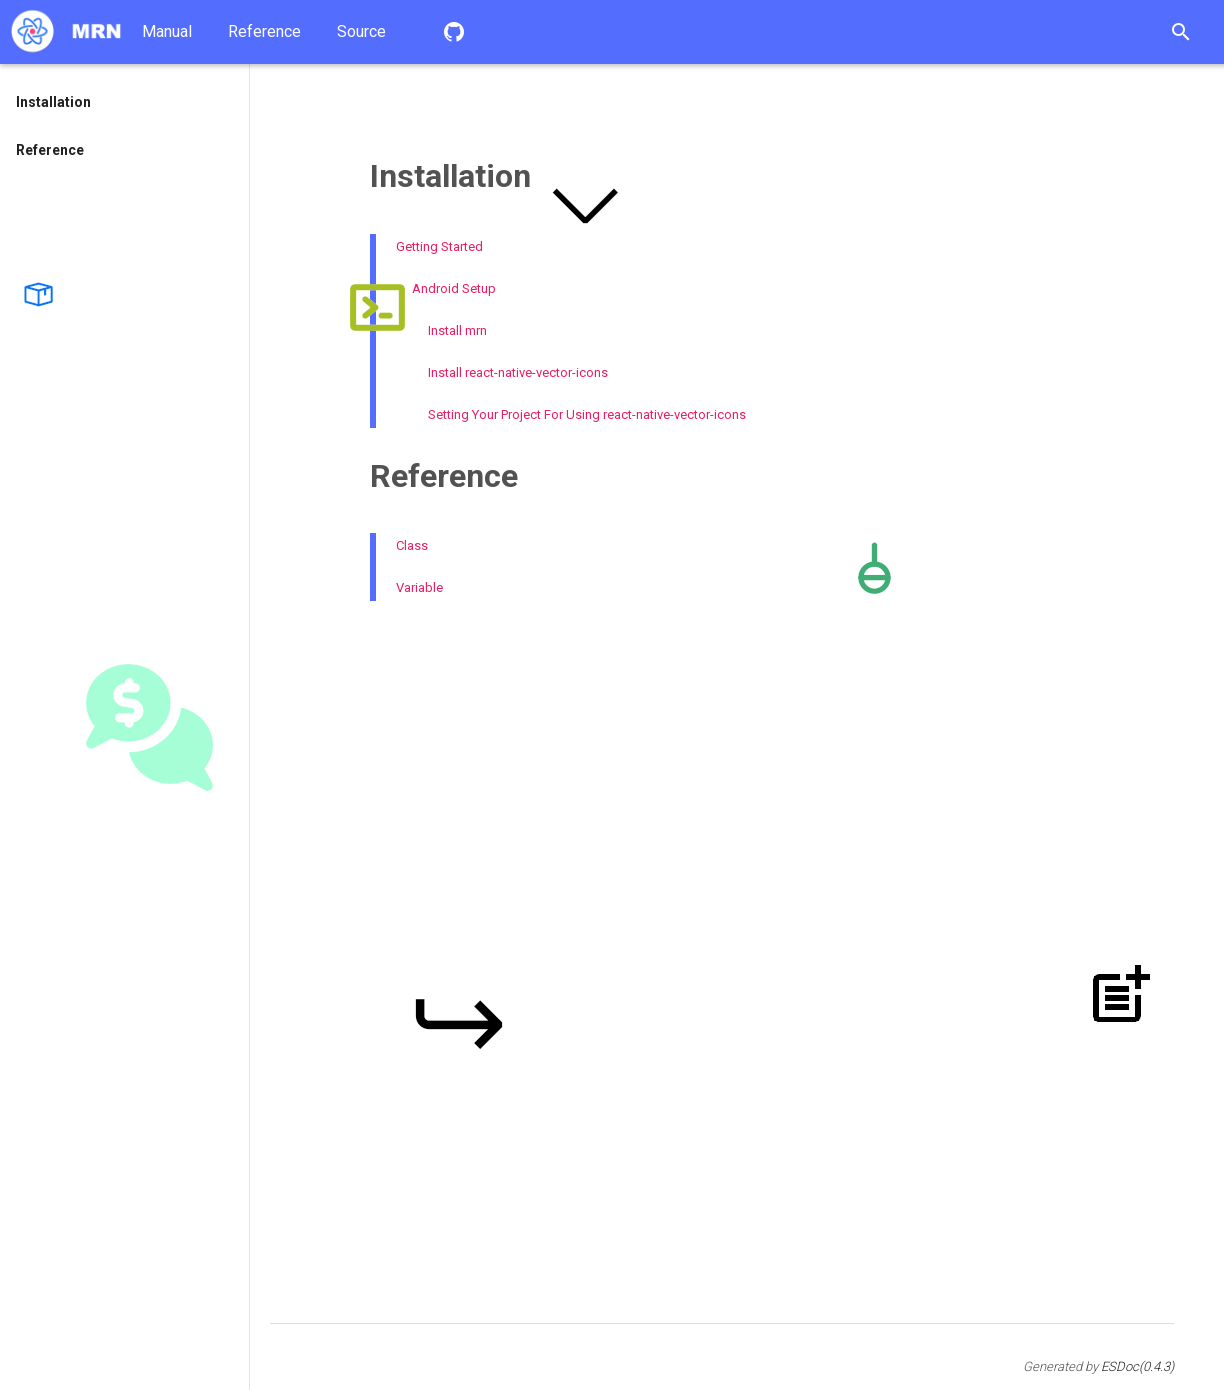 This screenshot has height=1390, width=1224. What do you see at coordinates (377, 307) in the screenshot?
I see `open the command line terminal` at bounding box center [377, 307].